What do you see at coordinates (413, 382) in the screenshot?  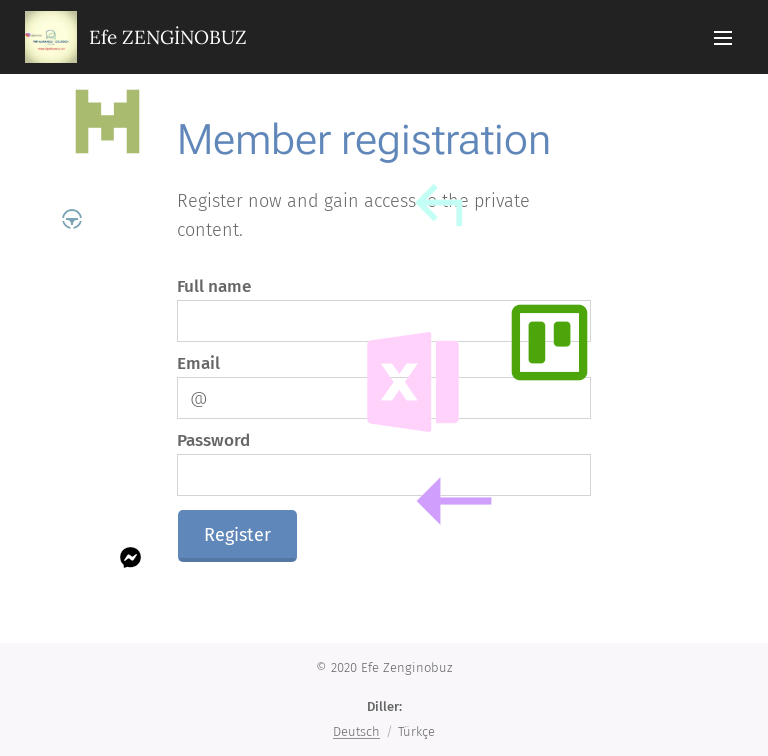 I see `open or view an Excel spreadsheet file` at bounding box center [413, 382].